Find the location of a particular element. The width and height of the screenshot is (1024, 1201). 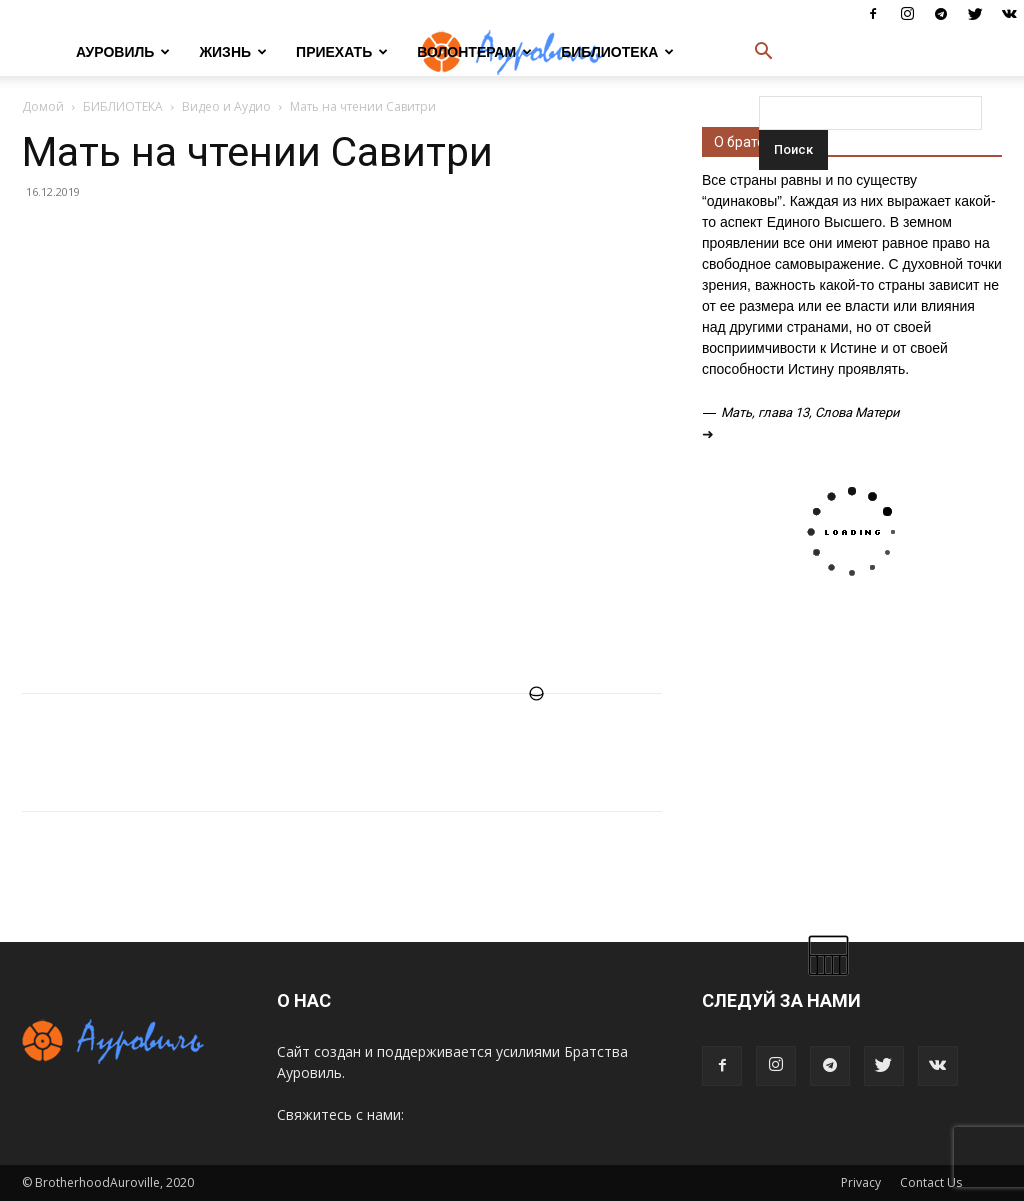

view 3D or globe-related content is located at coordinates (536, 693).